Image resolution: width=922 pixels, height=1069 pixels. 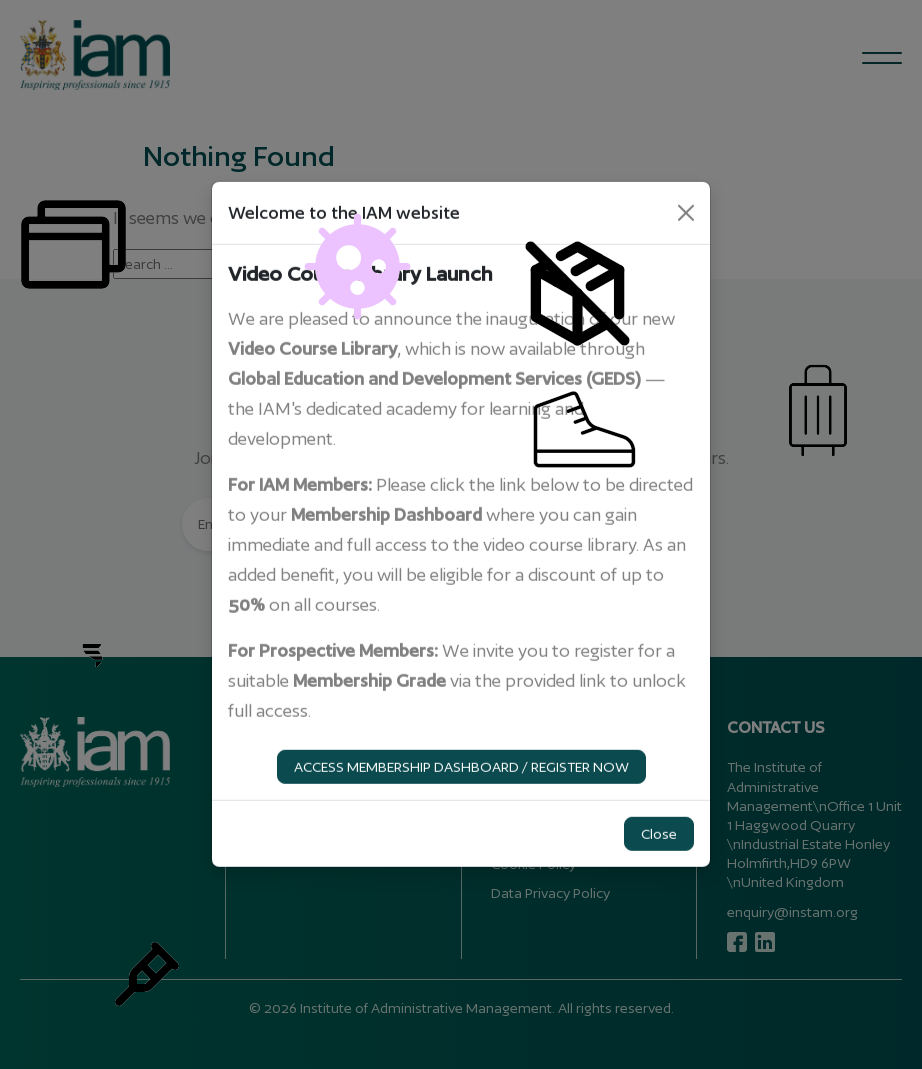 What do you see at coordinates (92, 655) in the screenshot?
I see `indicates severe weather alert or tornado warning` at bounding box center [92, 655].